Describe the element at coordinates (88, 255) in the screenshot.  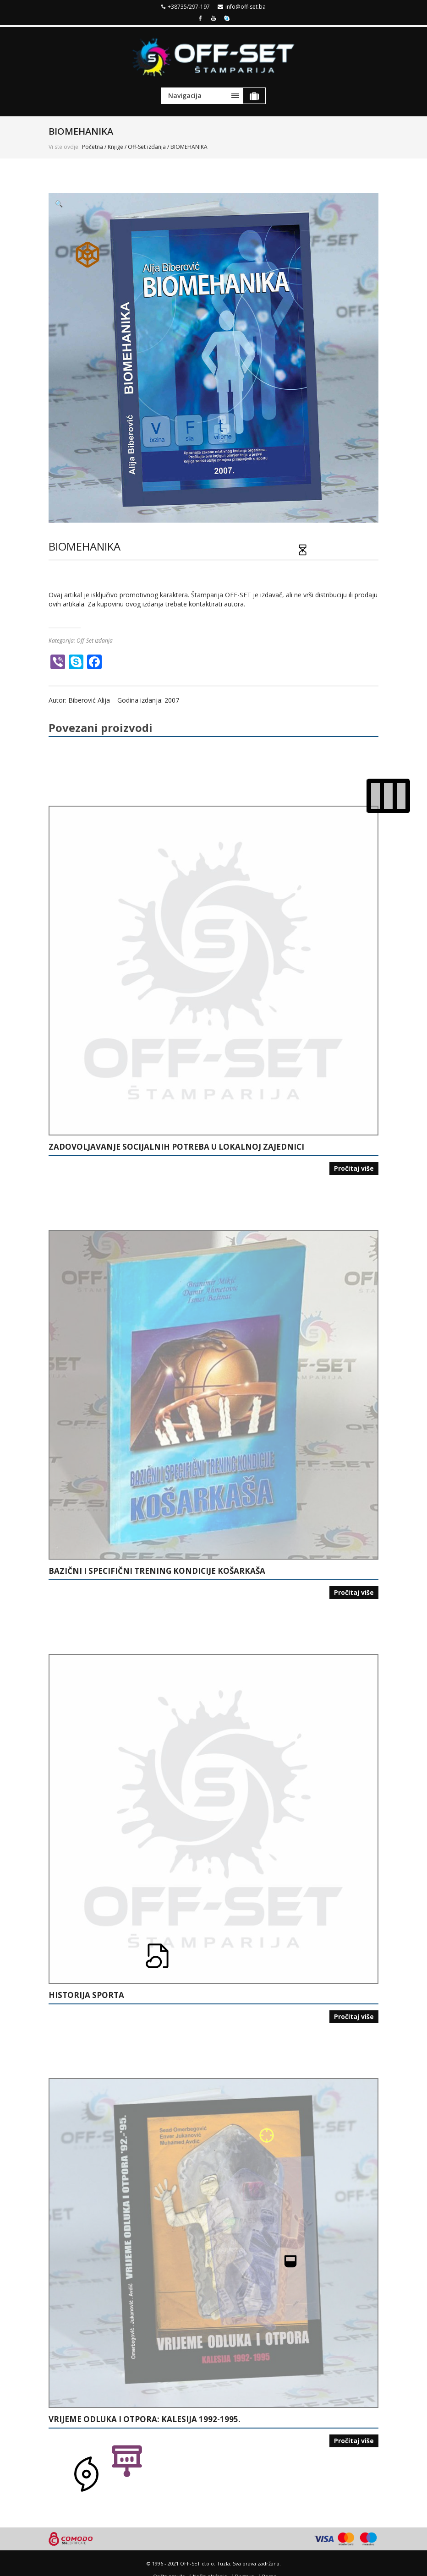
I see `open NetBeans IDE` at that location.